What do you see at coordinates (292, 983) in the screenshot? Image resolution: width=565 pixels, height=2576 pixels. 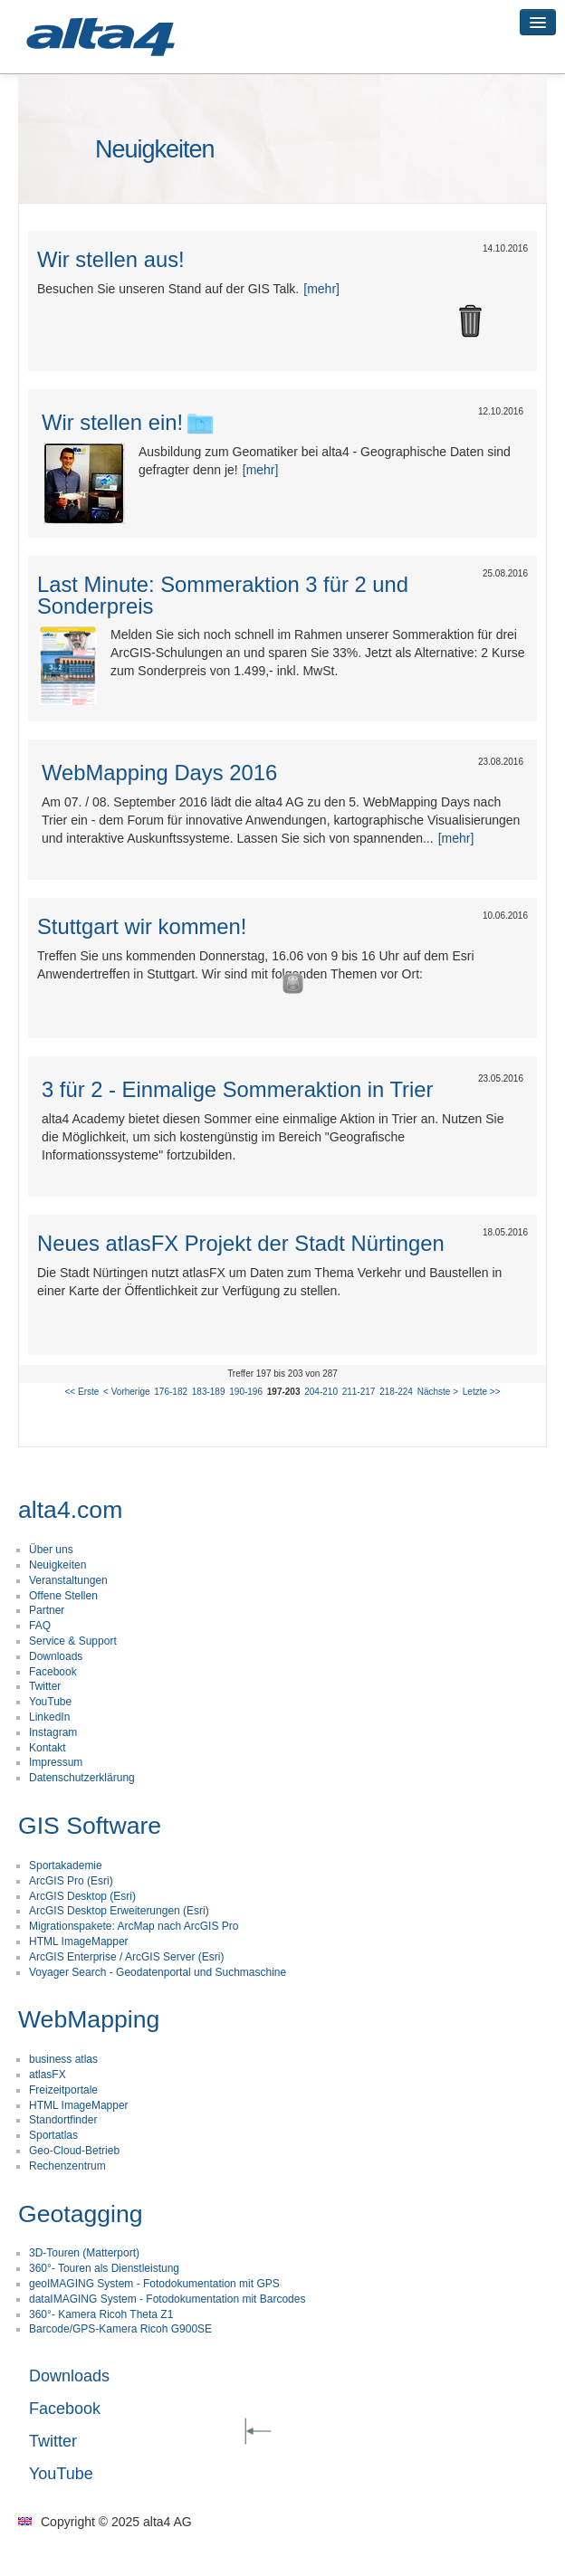 I see `open preview app to view images and PDFs` at bounding box center [292, 983].